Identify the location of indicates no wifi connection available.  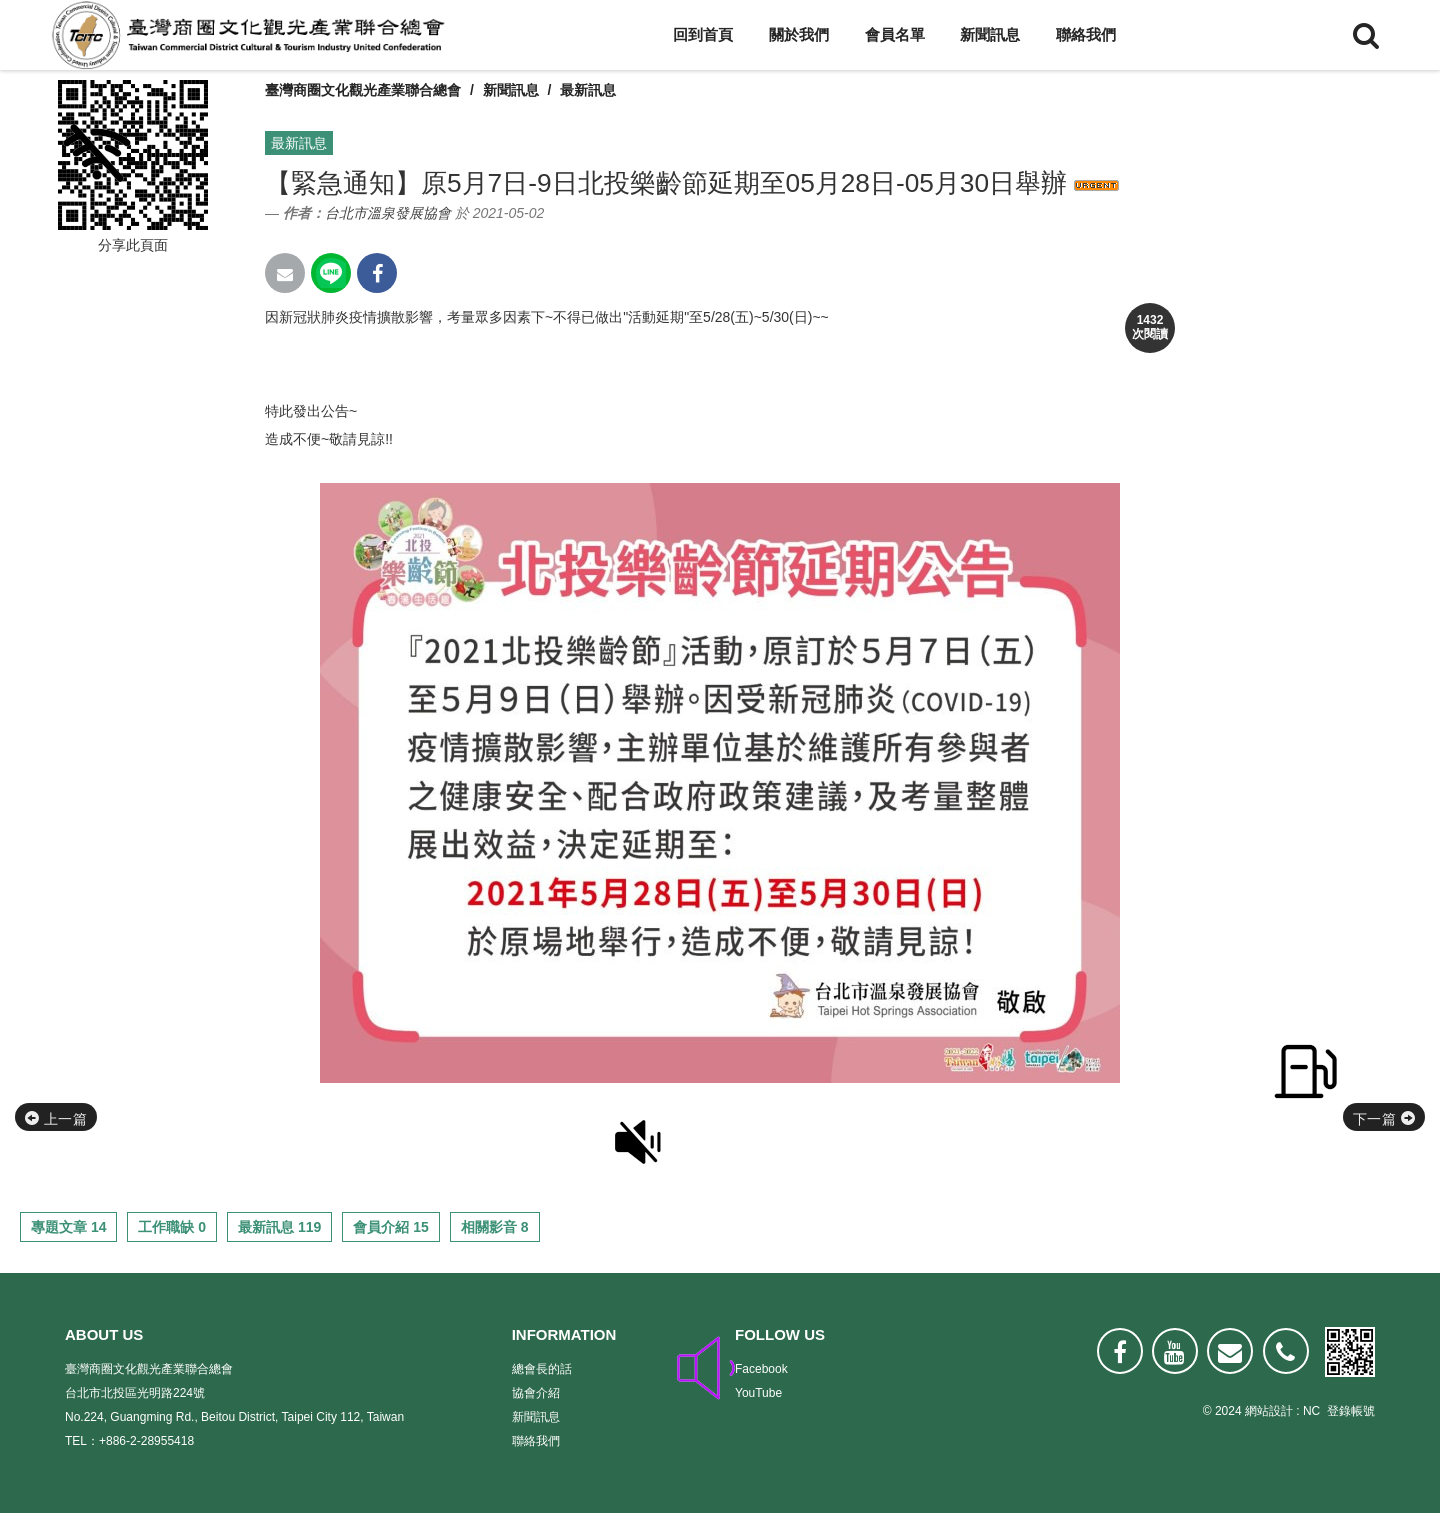
(97, 153).